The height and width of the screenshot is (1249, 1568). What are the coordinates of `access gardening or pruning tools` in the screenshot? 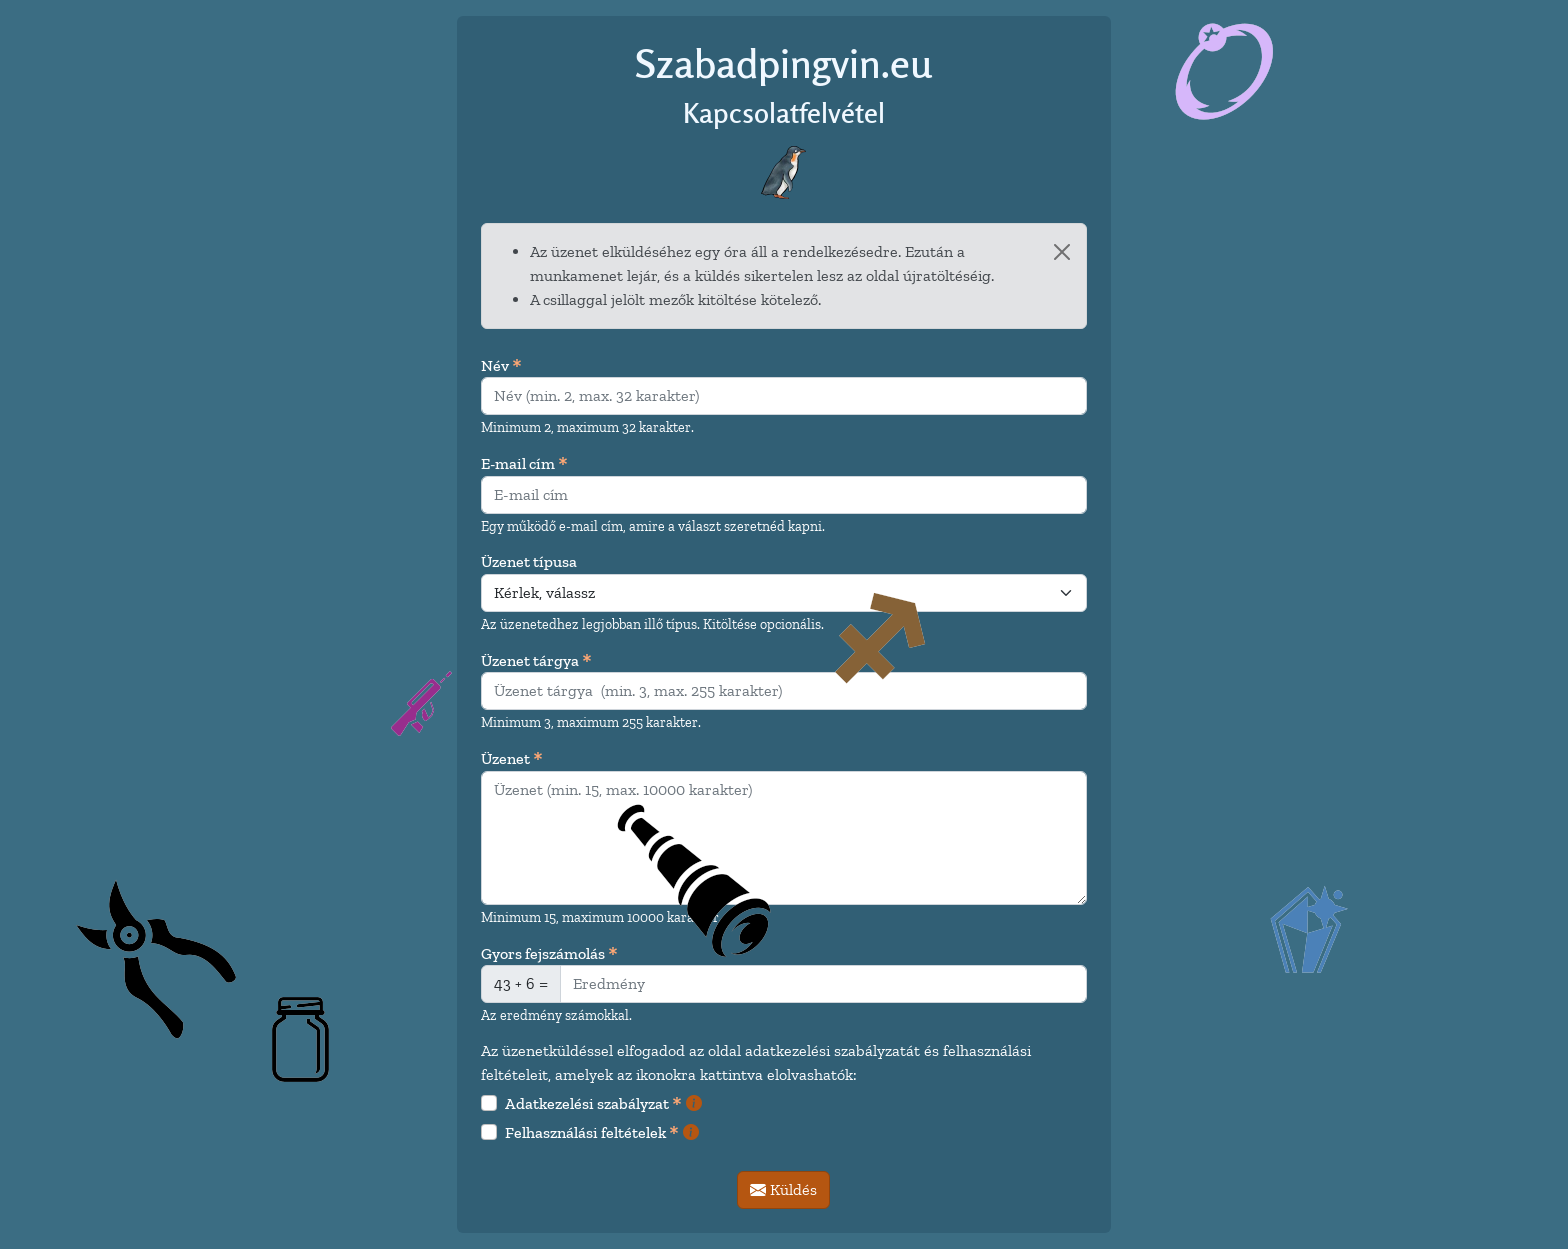 It's located at (156, 959).